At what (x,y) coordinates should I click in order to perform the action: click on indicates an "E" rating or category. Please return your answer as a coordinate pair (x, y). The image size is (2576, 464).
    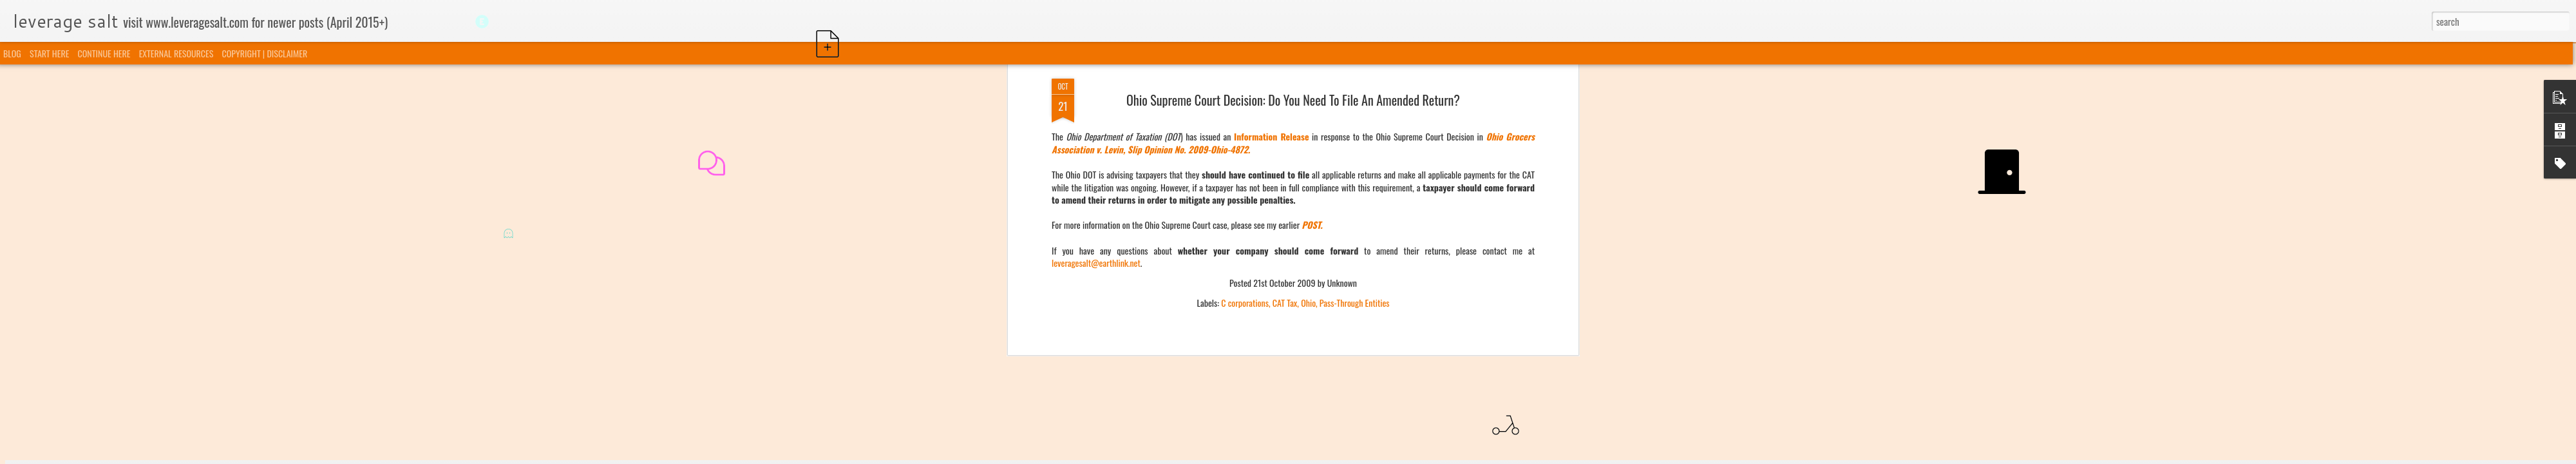
    Looking at the image, I should click on (482, 21).